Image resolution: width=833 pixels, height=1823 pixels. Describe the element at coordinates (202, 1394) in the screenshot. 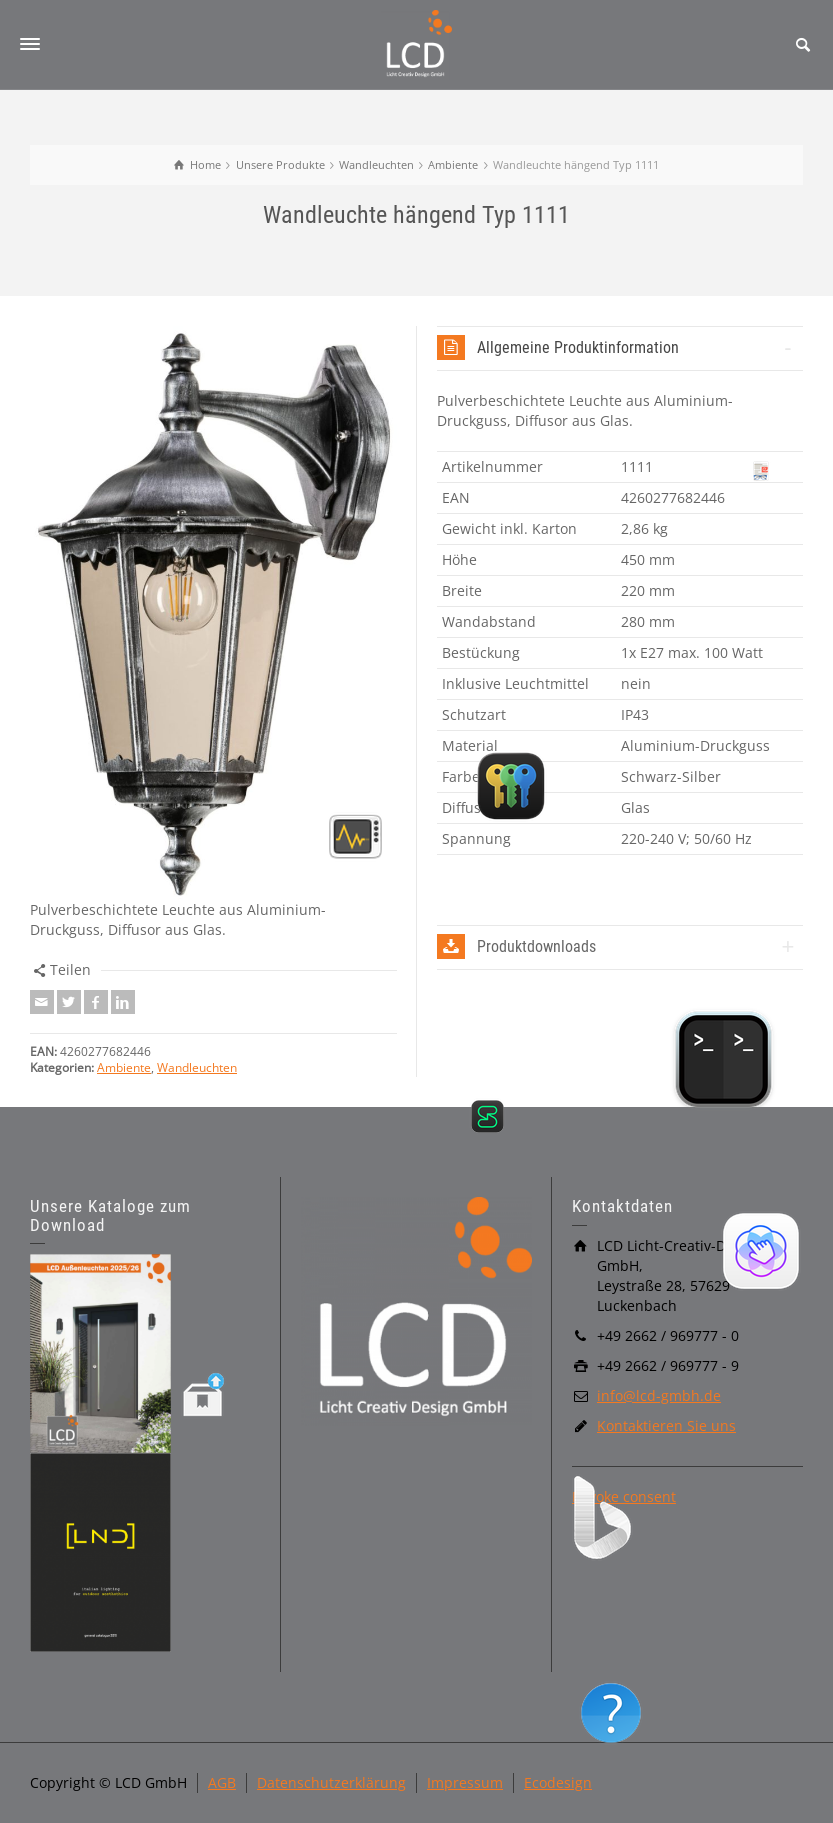

I see `additional software updates available` at that location.